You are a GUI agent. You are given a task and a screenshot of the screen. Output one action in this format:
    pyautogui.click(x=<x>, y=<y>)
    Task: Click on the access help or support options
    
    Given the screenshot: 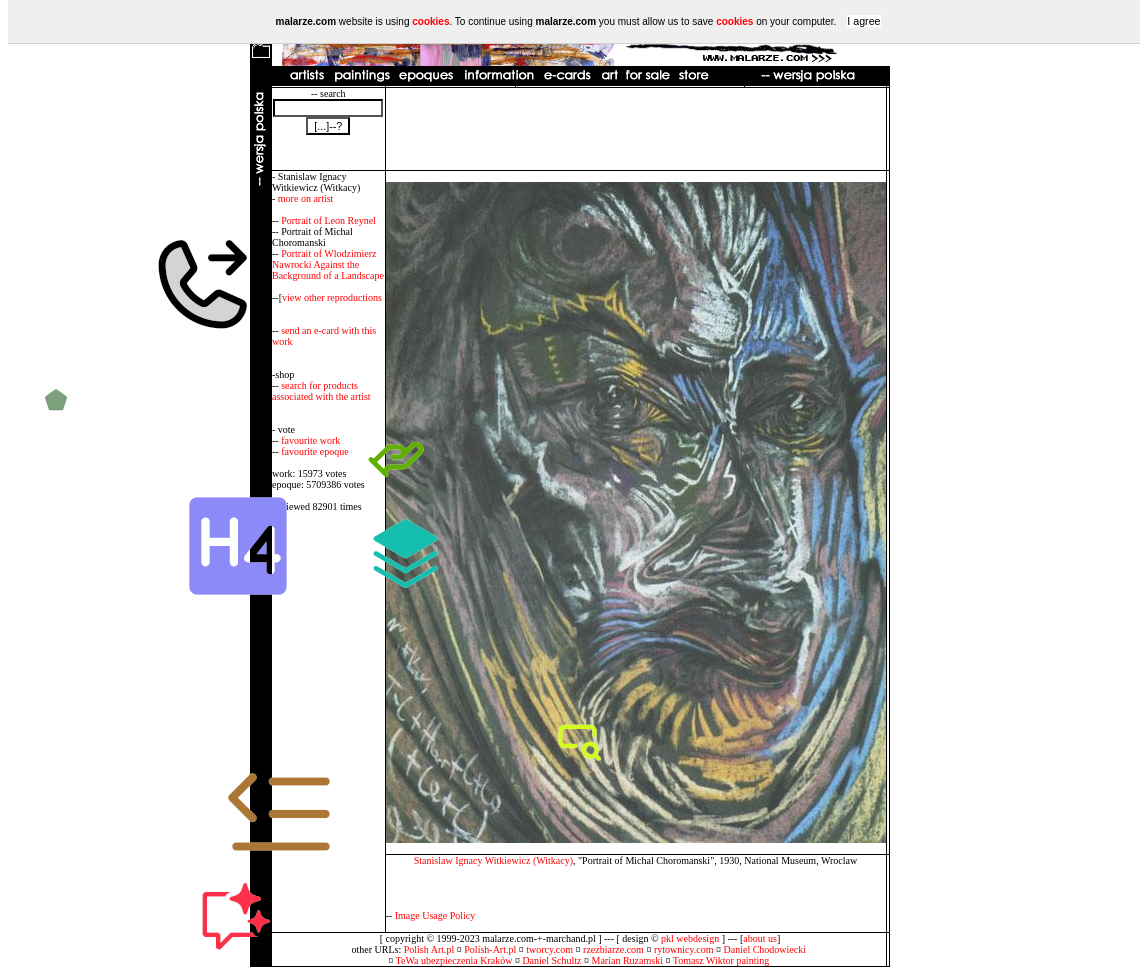 What is the action you would take?
    pyautogui.click(x=396, y=457)
    